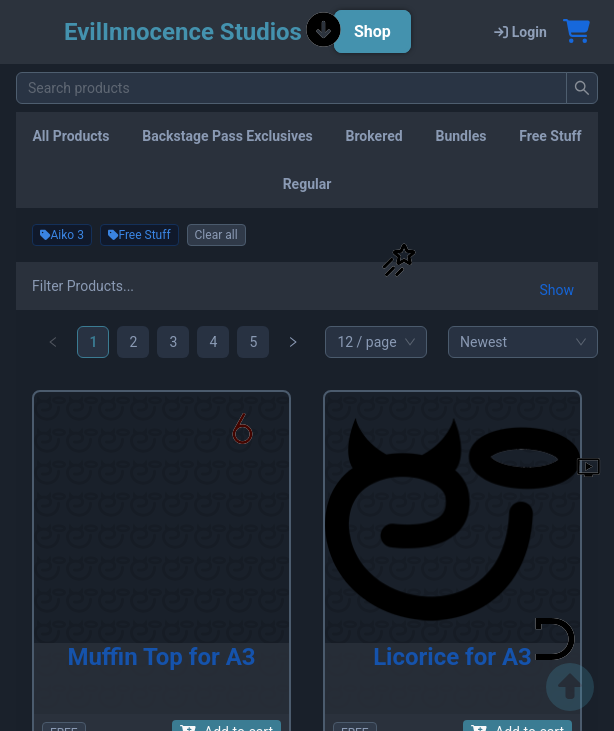  What do you see at coordinates (555, 639) in the screenshot?
I see `dyalog APL programming language logo` at bounding box center [555, 639].